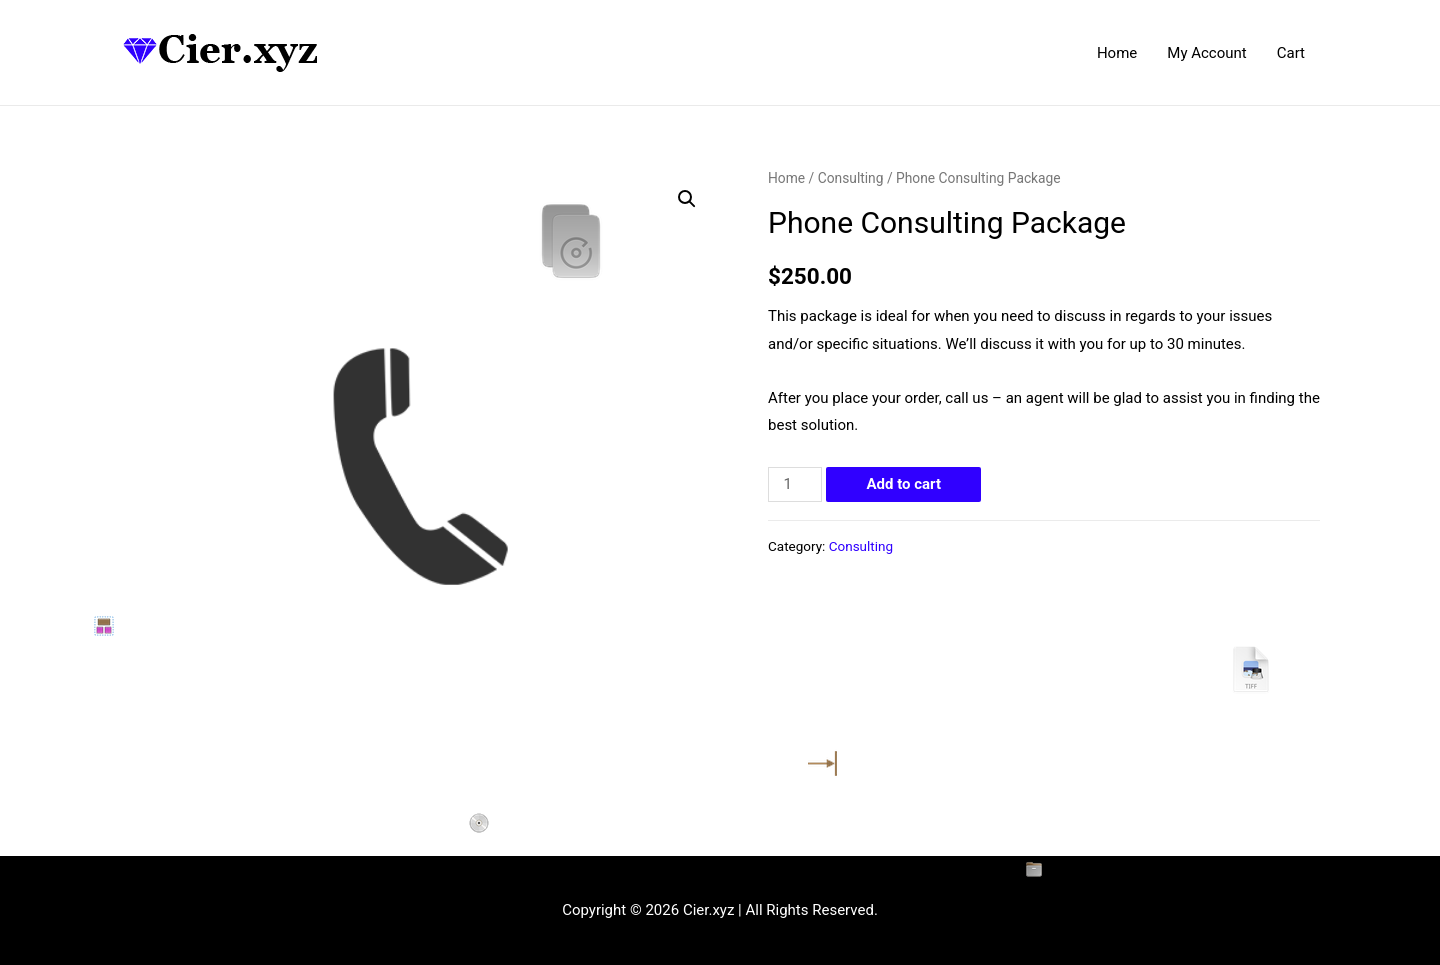 This screenshot has height=965, width=1440. What do you see at coordinates (104, 626) in the screenshot?
I see `select all items in the current view` at bounding box center [104, 626].